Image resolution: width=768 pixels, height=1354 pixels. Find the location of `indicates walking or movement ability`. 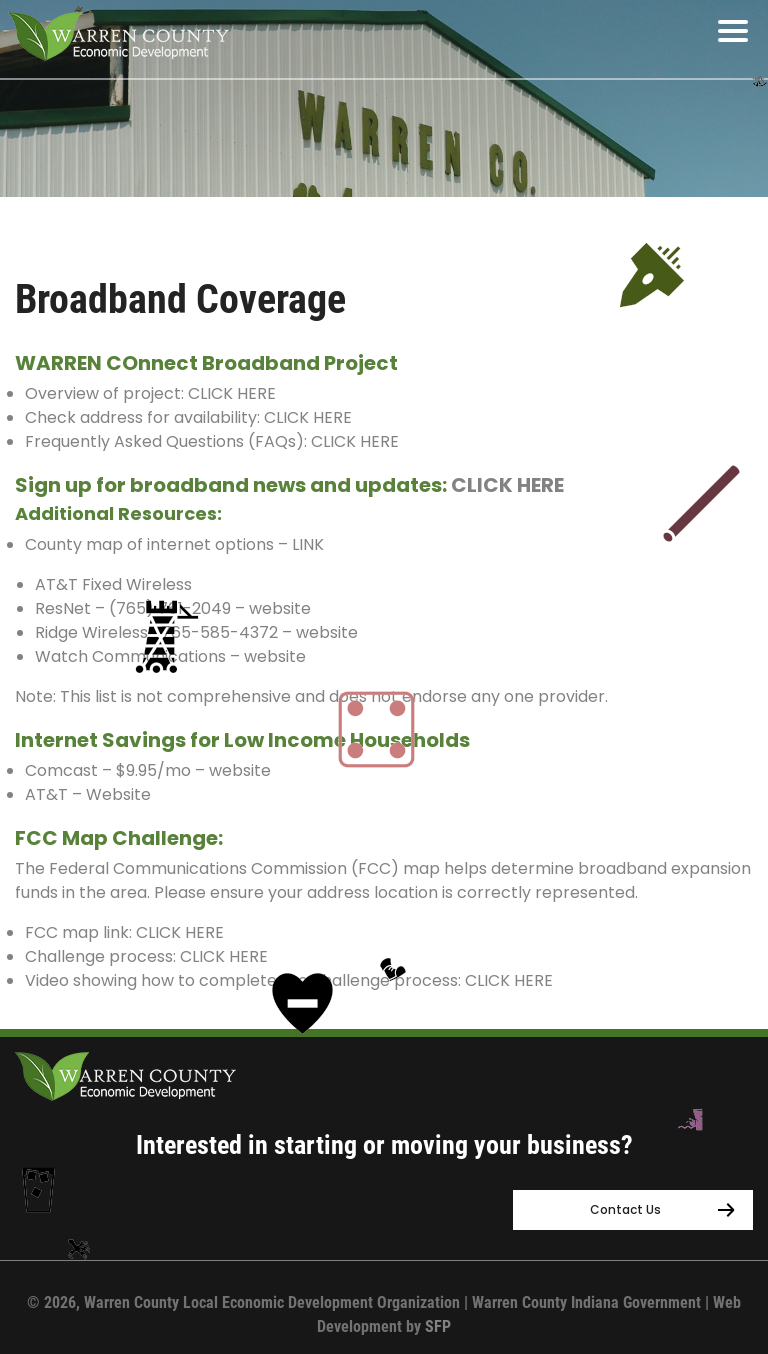

indicates walking or movement ability is located at coordinates (393, 969).